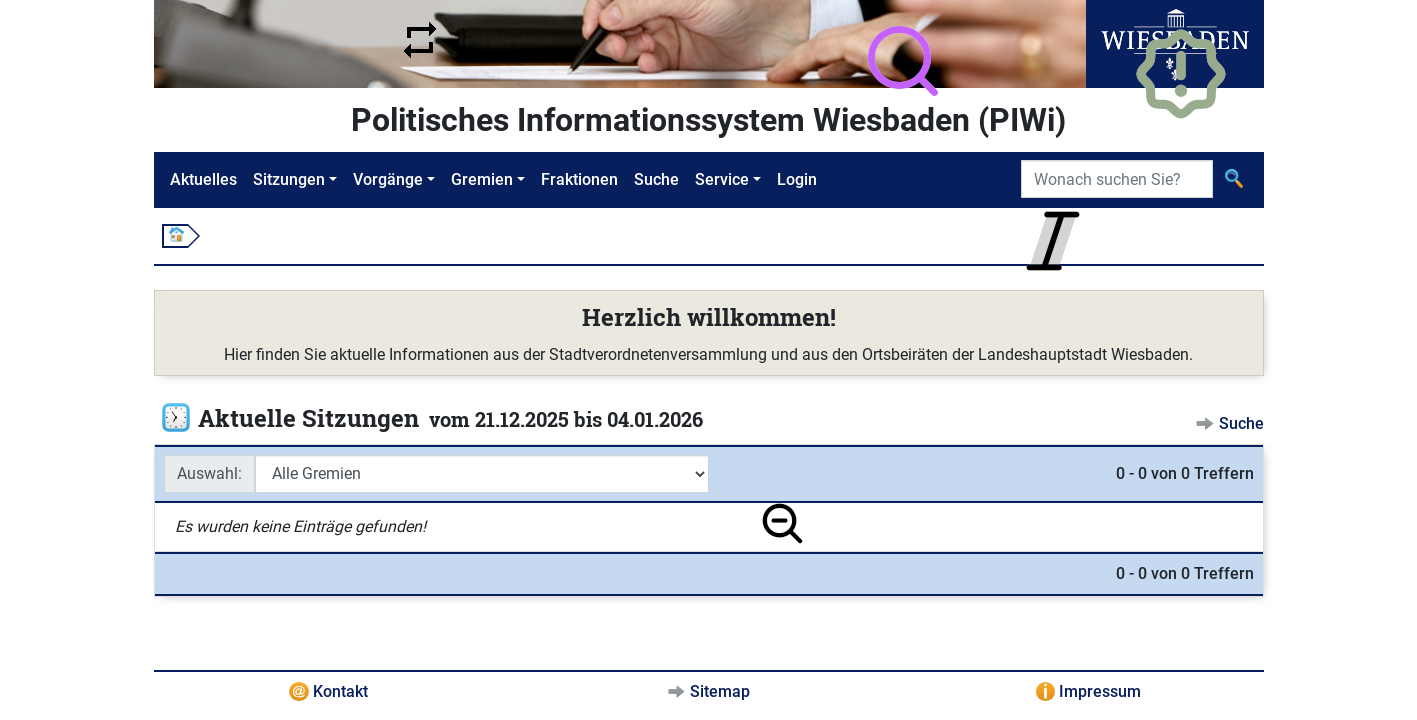  Describe the element at coordinates (420, 40) in the screenshot. I see `enable repeat mode for media playback` at that location.